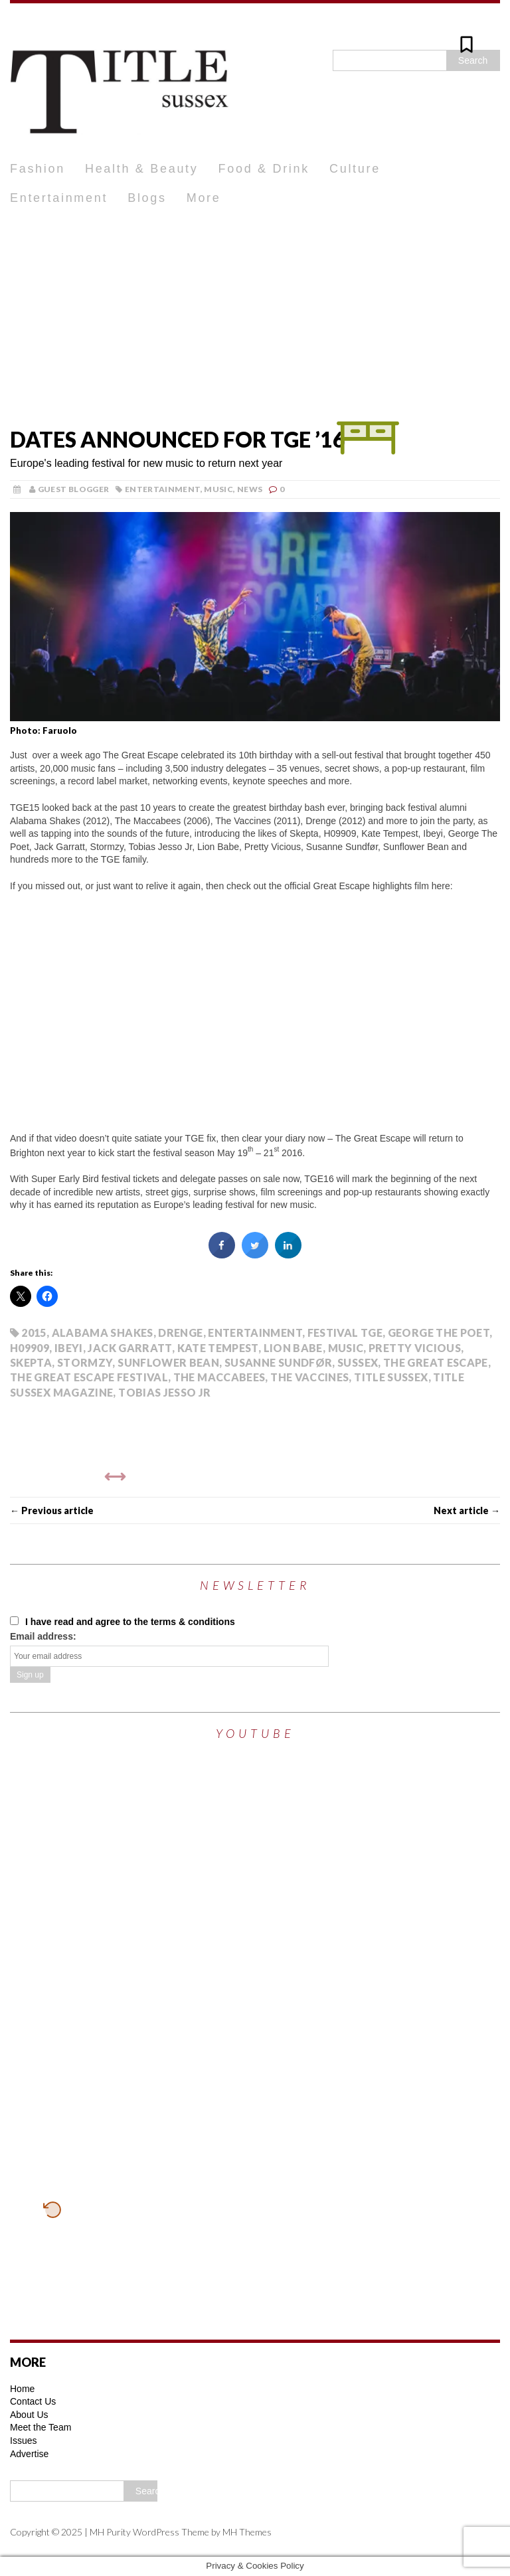 This screenshot has height=2576, width=510. Describe the element at coordinates (52, 2209) in the screenshot. I see `undo last action` at that location.